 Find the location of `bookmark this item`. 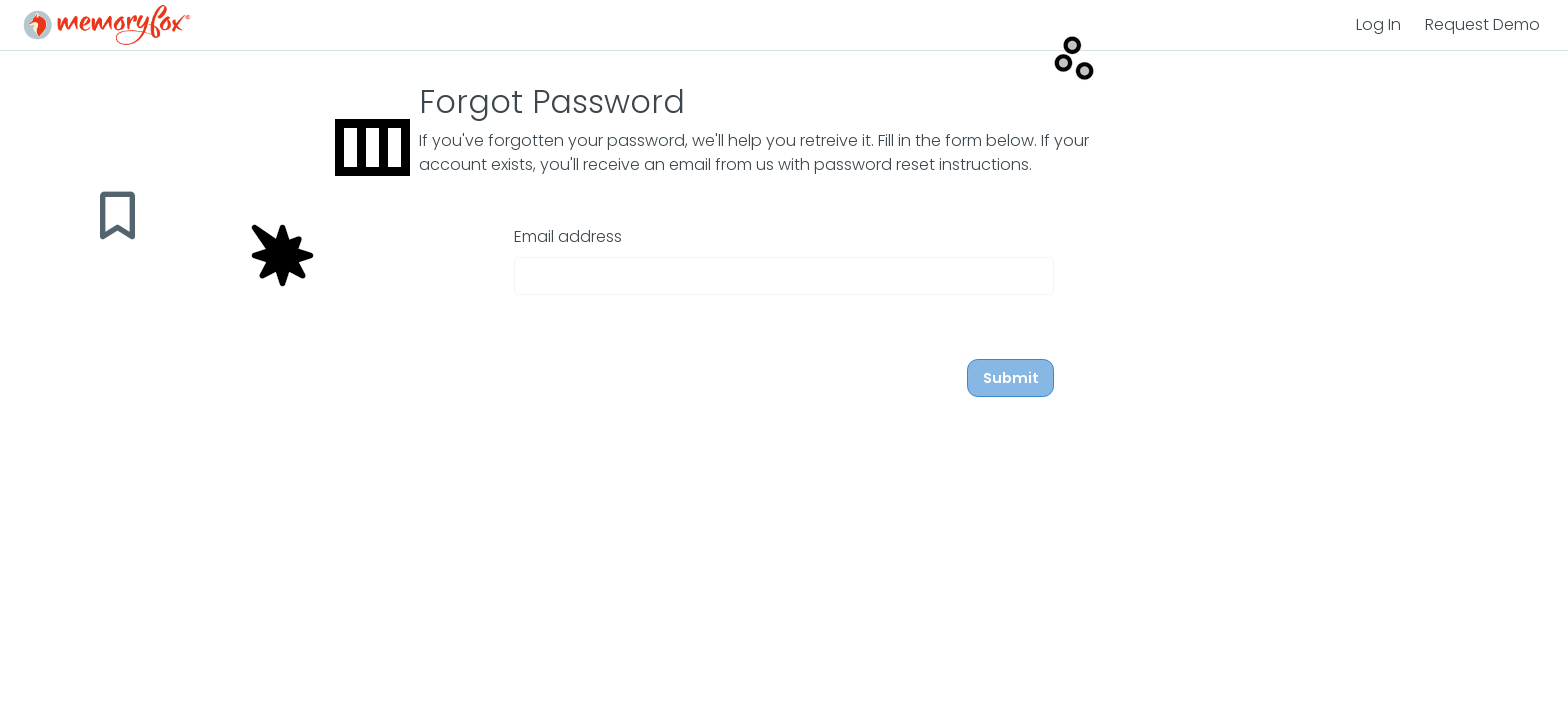

bookmark this item is located at coordinates (117, 214).